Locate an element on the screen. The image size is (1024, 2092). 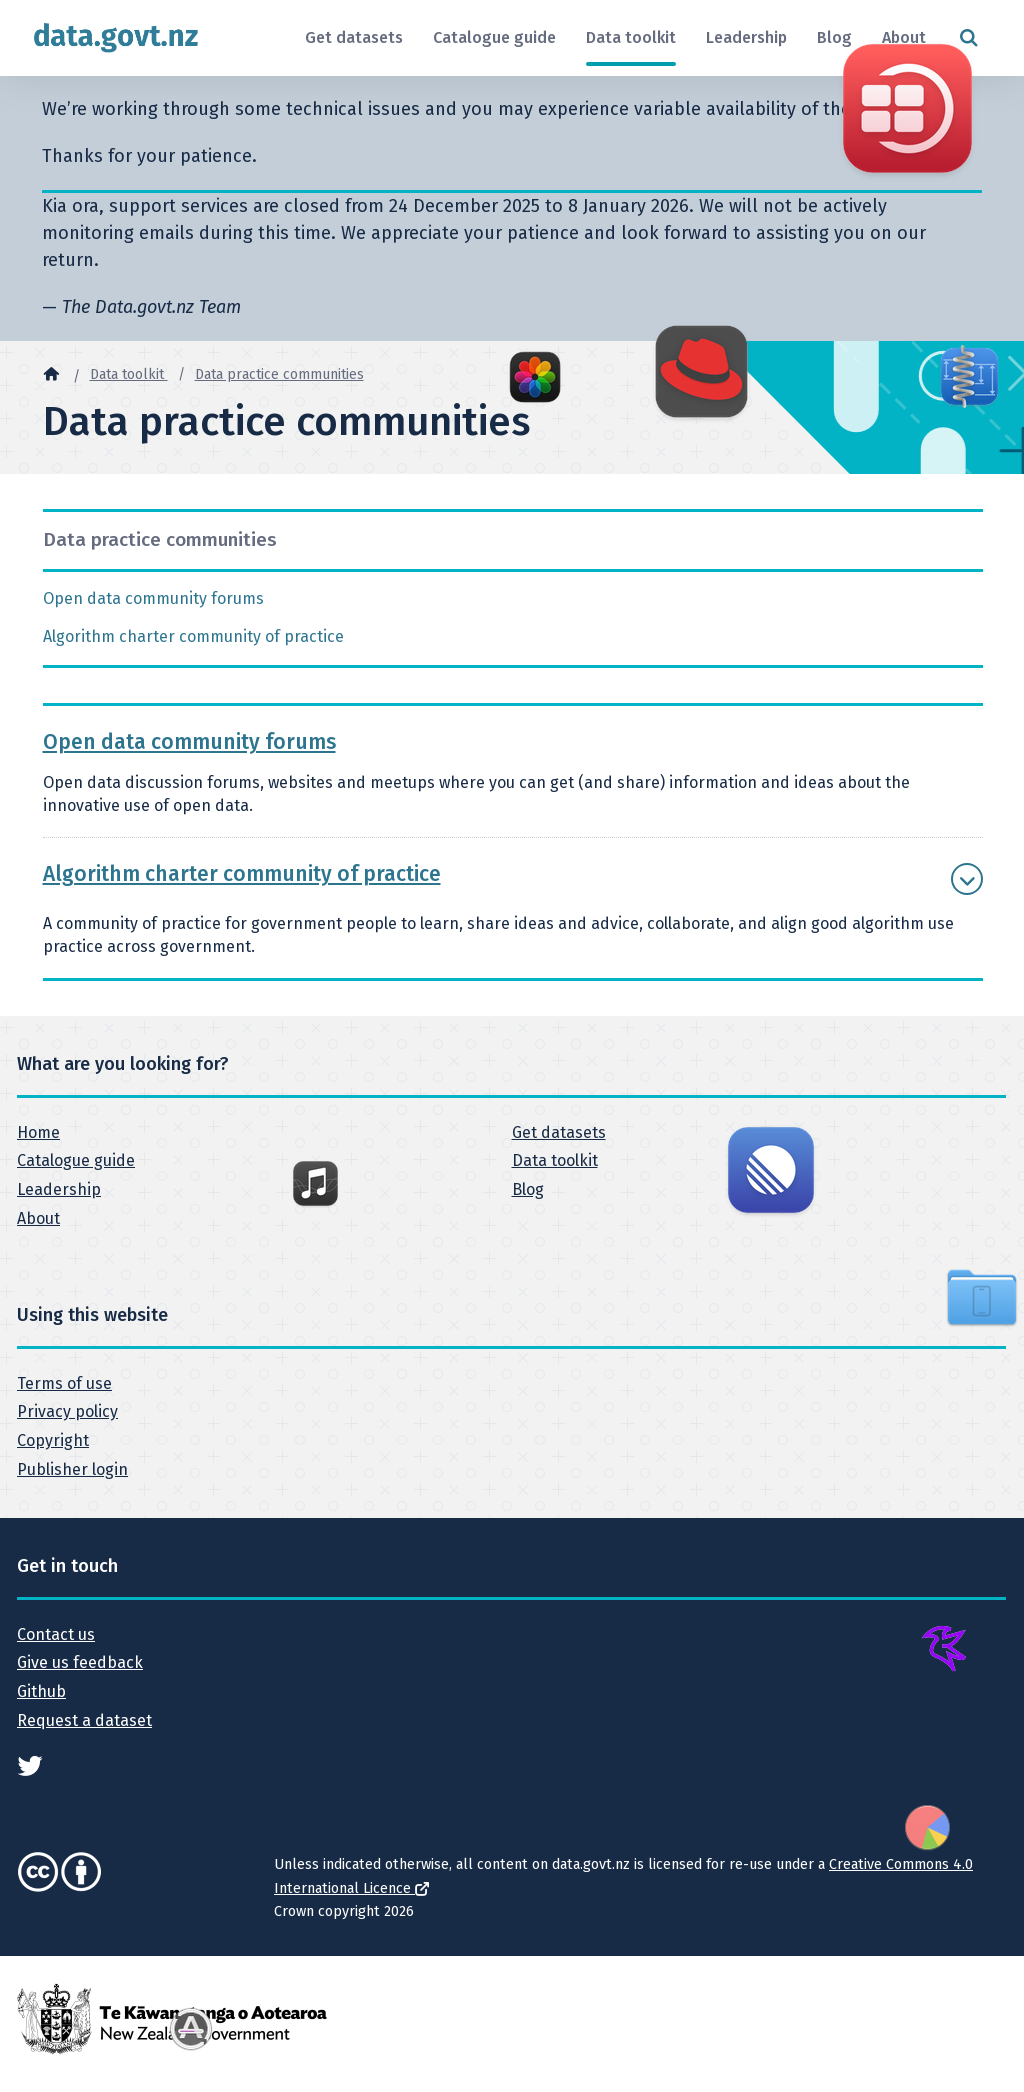
check for available system updates is located at coordinates (191, 2029).